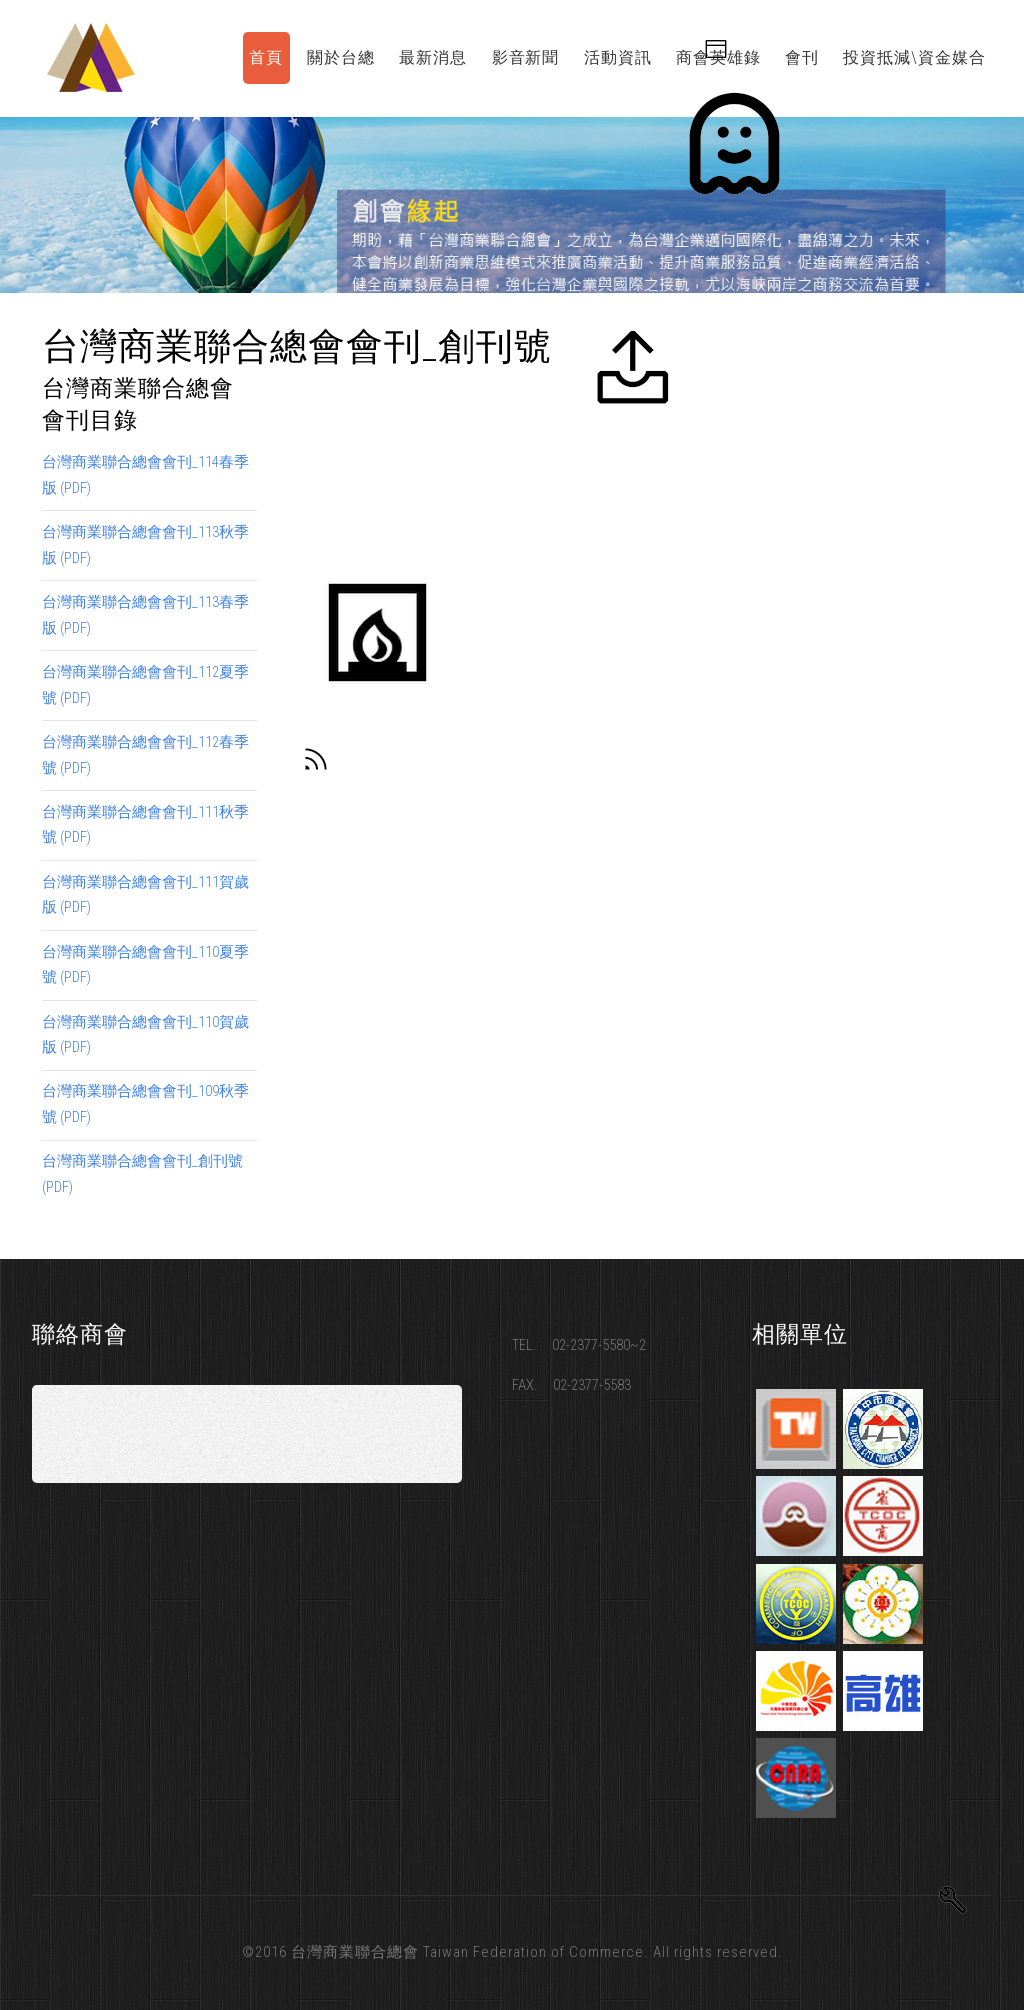  What do you see at coordinates (316, 759) in the screenshot?
I see `subscribe to an RSS feed` at bounding box center [316, 759].